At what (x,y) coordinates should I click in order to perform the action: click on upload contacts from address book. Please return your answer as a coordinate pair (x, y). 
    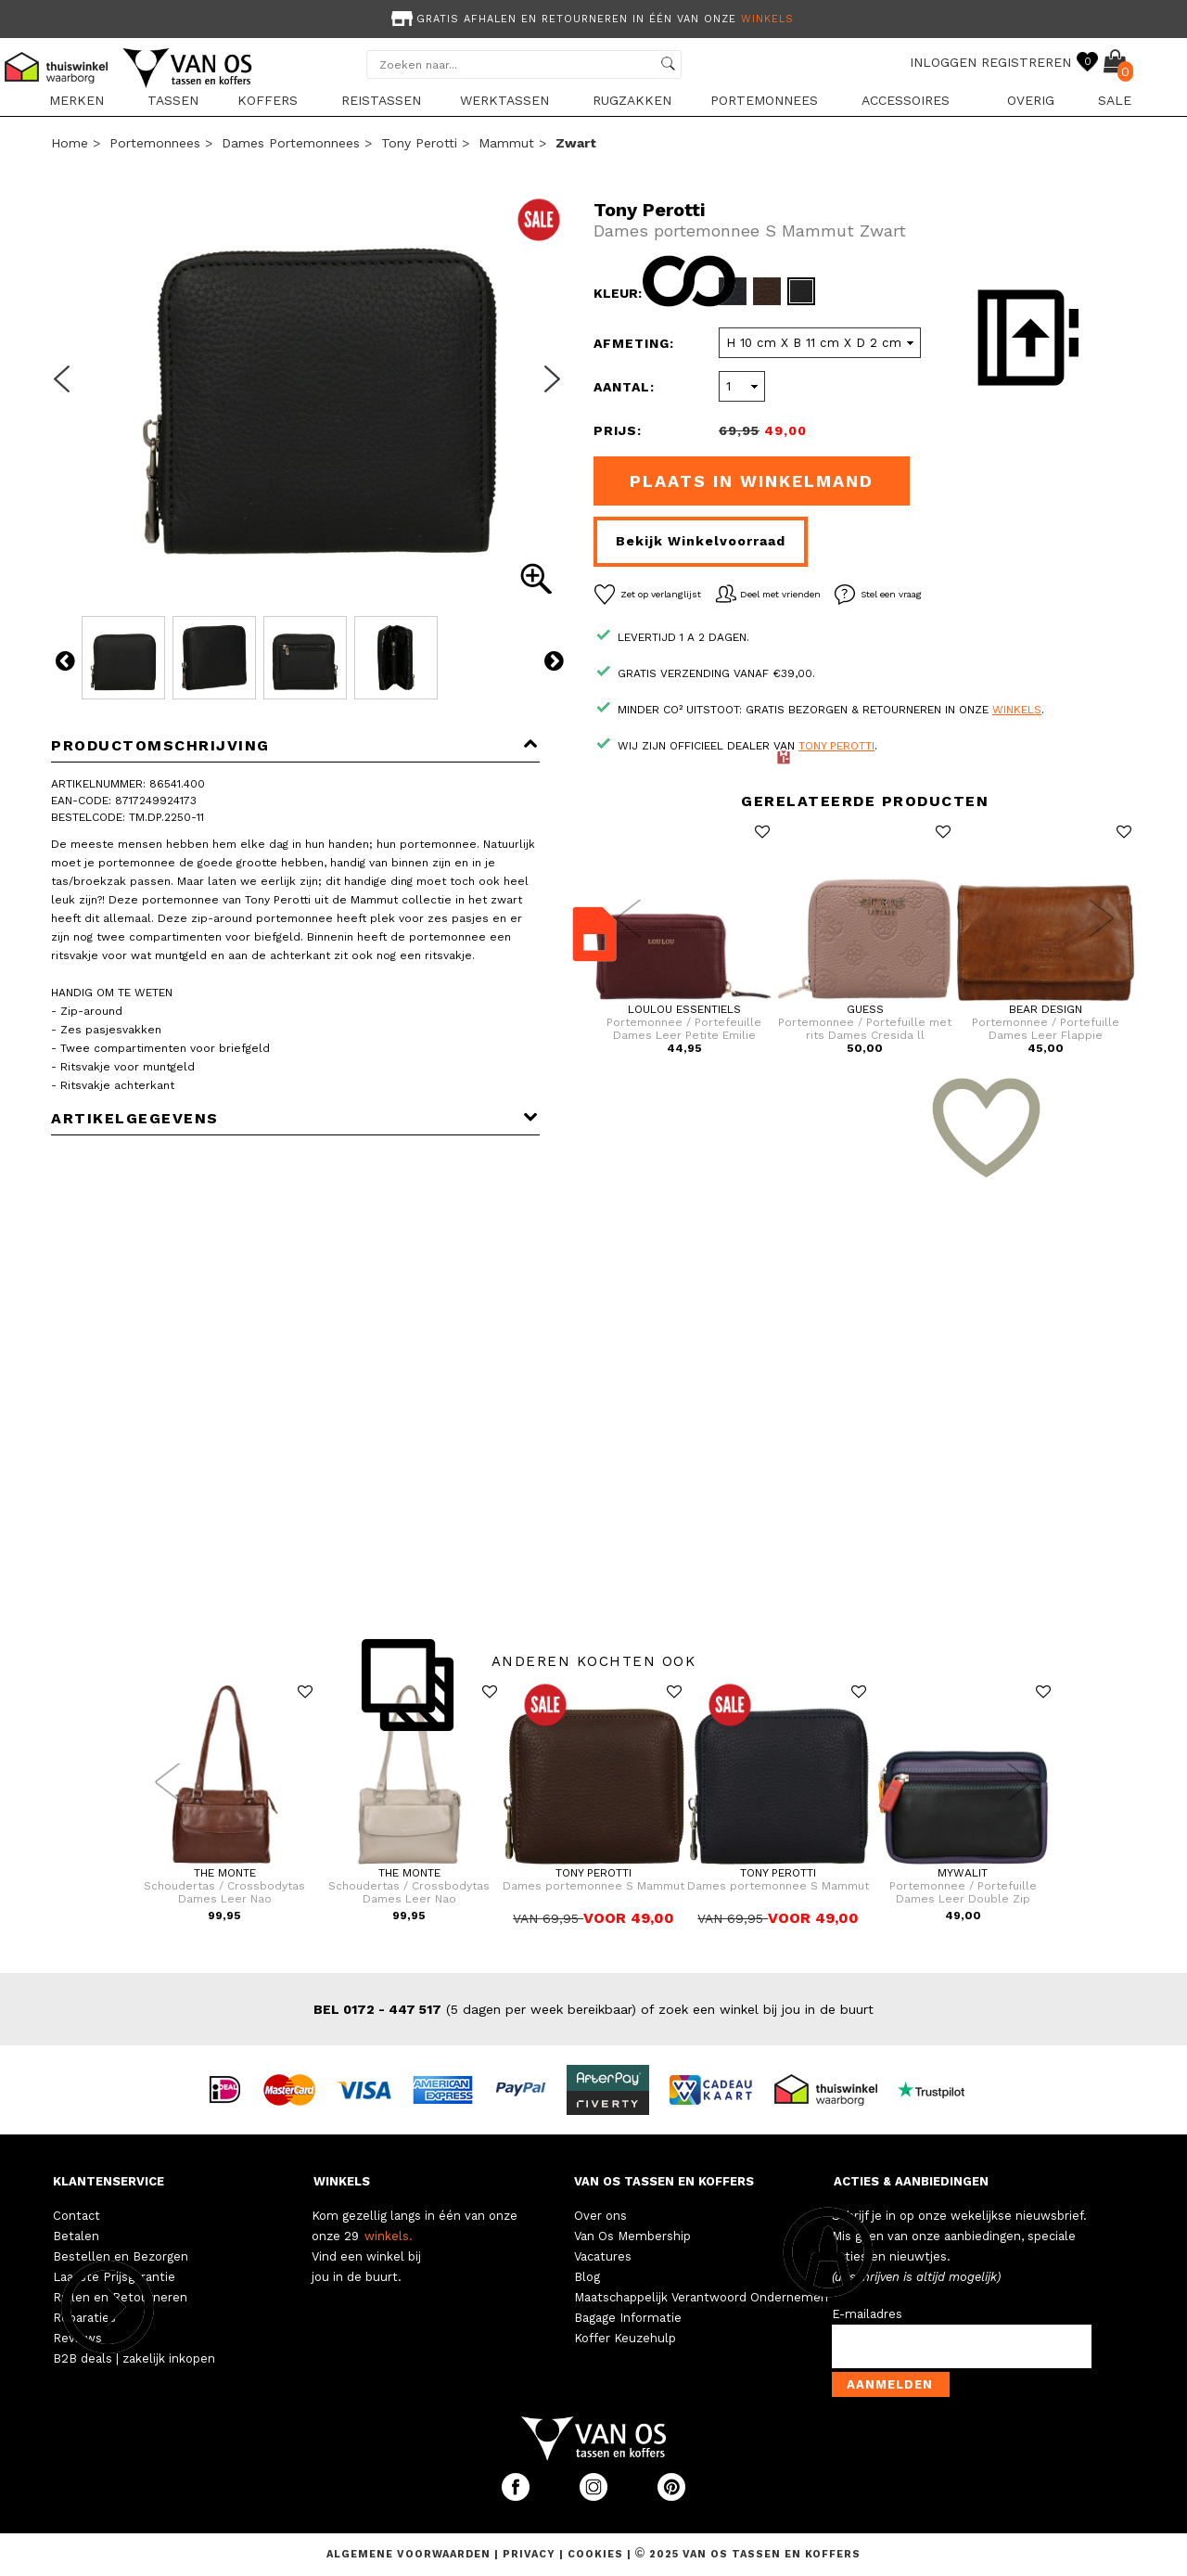
    Looking at the image, I should click on (1021, 338).